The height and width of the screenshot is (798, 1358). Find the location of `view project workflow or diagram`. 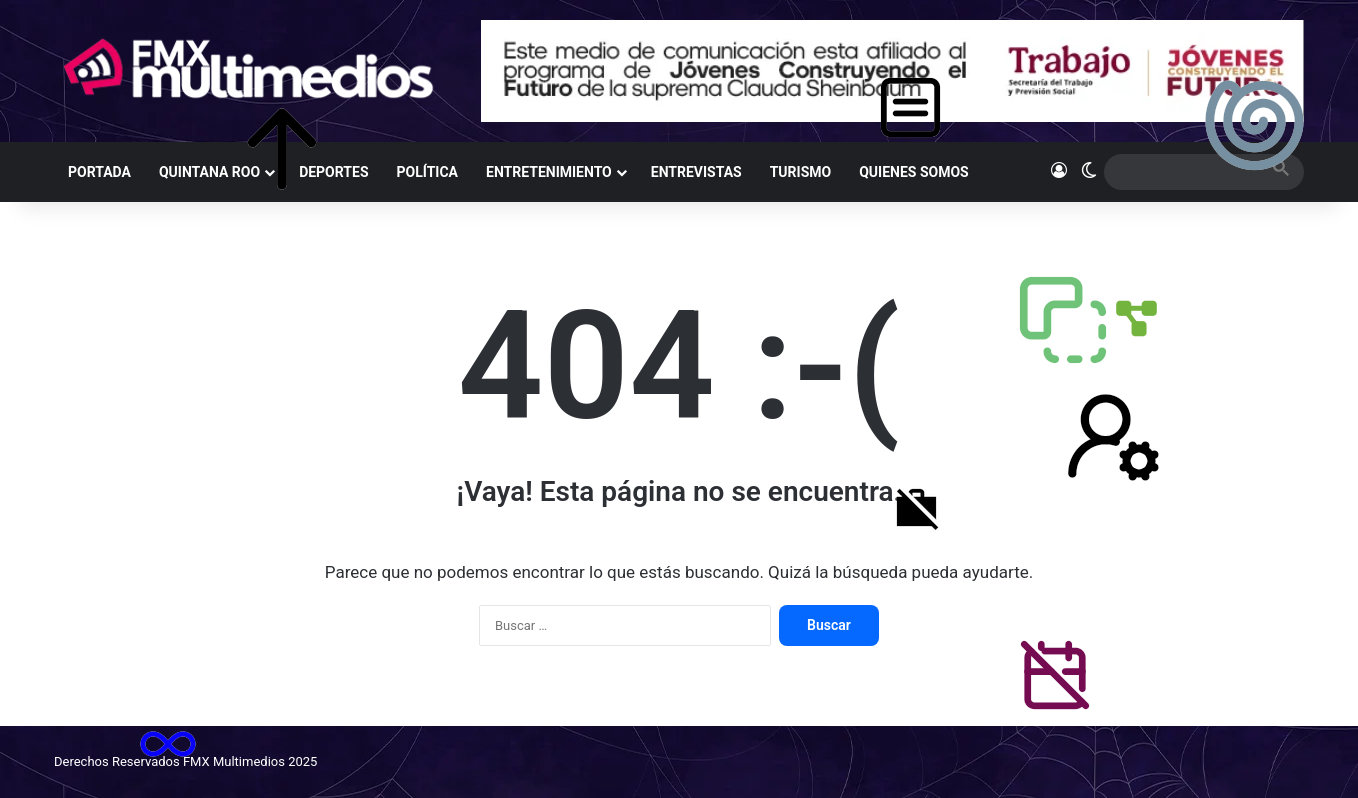

view project workflow or diagram is located at coordinates (1136, 318).